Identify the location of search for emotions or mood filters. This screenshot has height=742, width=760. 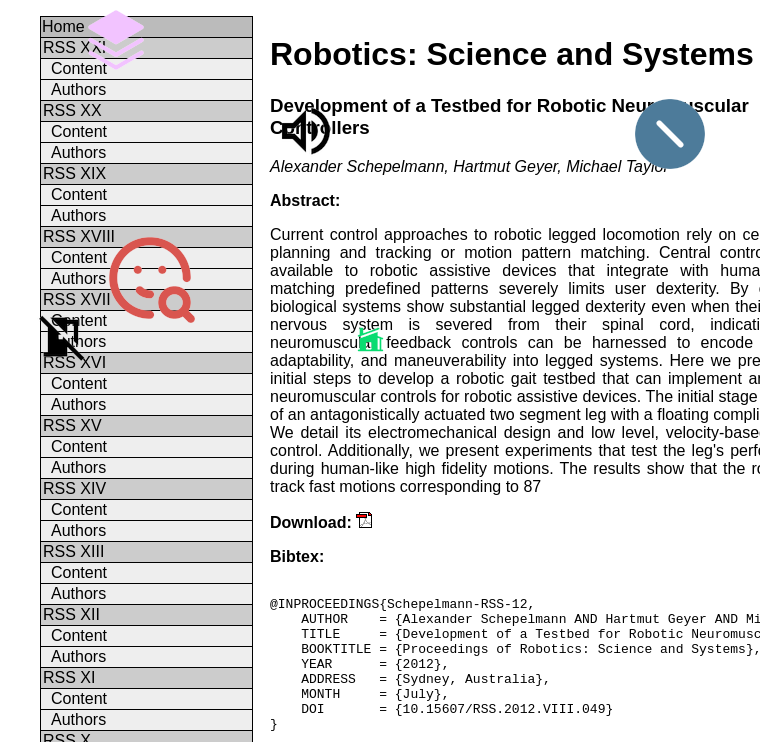
(150, 278).